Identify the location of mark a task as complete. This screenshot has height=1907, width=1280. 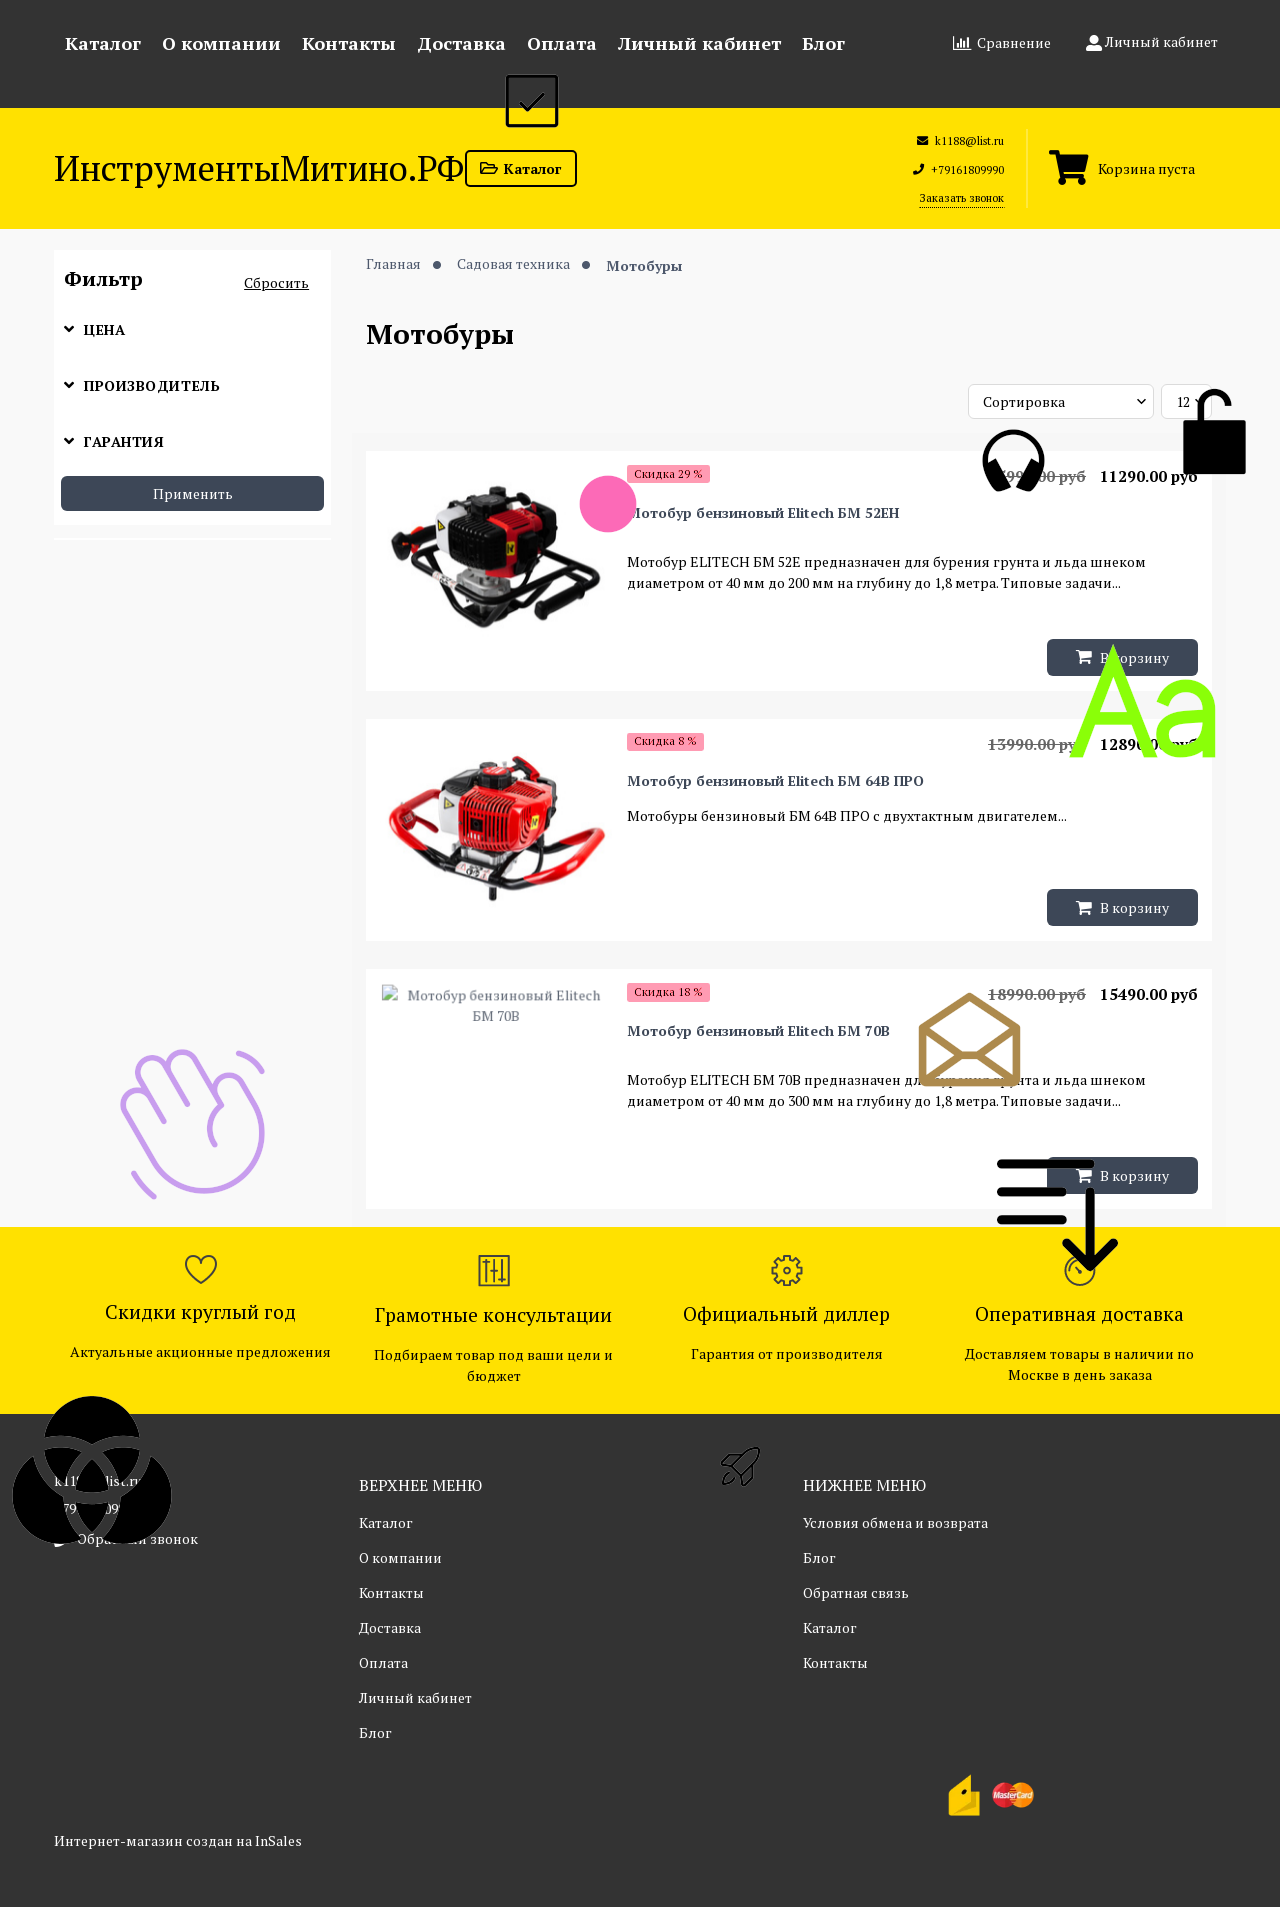
(532, 101).